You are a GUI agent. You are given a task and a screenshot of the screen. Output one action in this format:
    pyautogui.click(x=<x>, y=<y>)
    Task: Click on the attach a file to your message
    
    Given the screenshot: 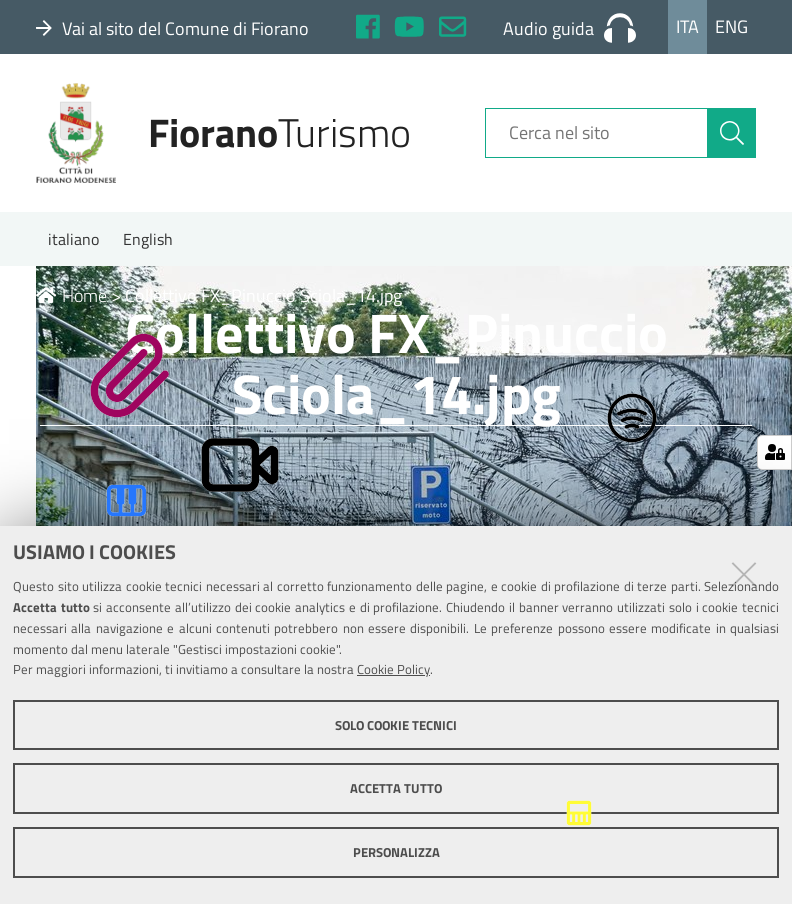 What is the action you would take?
    pyautogui.click(x=128, y=375)
    